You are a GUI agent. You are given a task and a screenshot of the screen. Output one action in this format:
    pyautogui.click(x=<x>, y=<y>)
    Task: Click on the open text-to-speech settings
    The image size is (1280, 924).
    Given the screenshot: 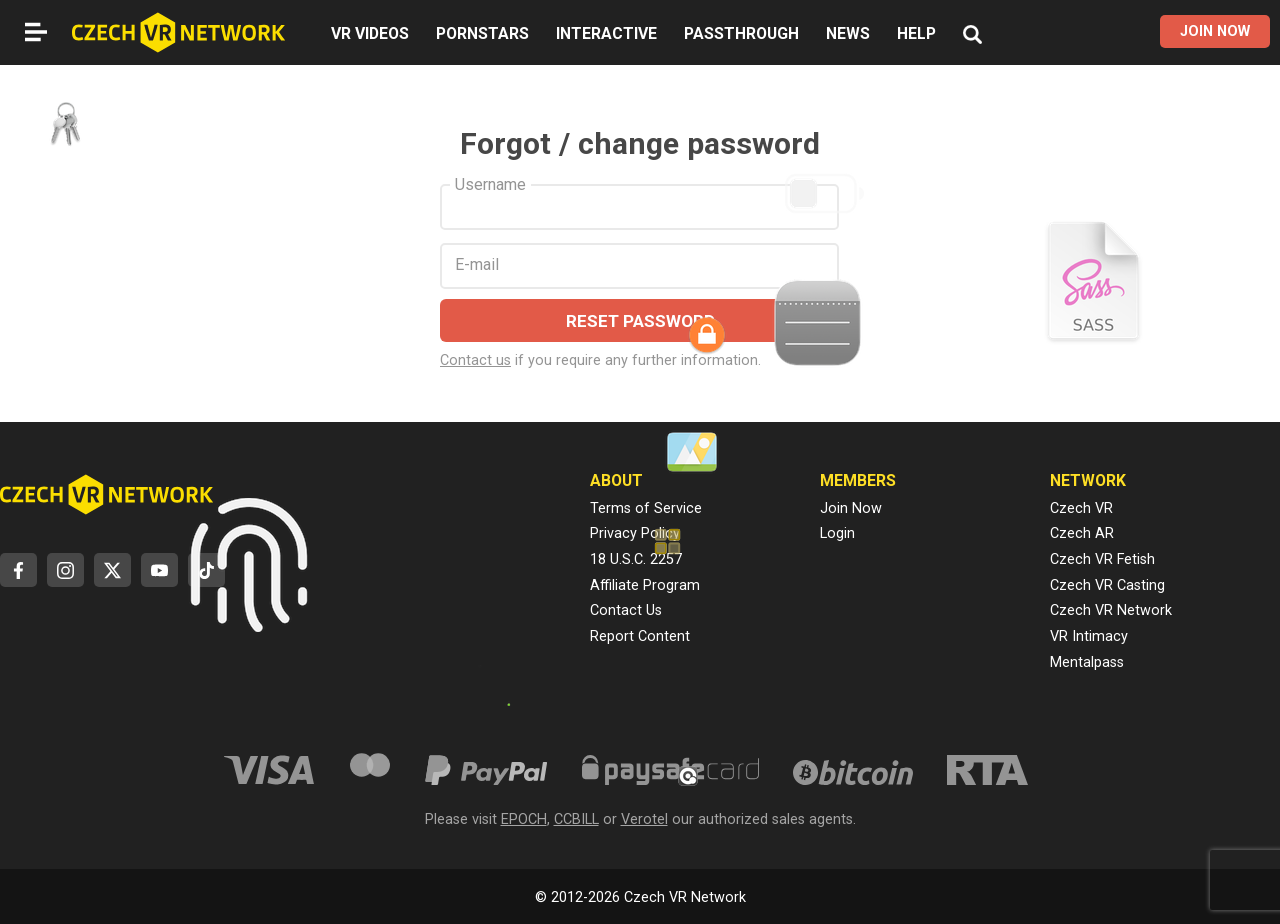 What is the action you would take?
    pyautogui.click(x=494, y=685)
    